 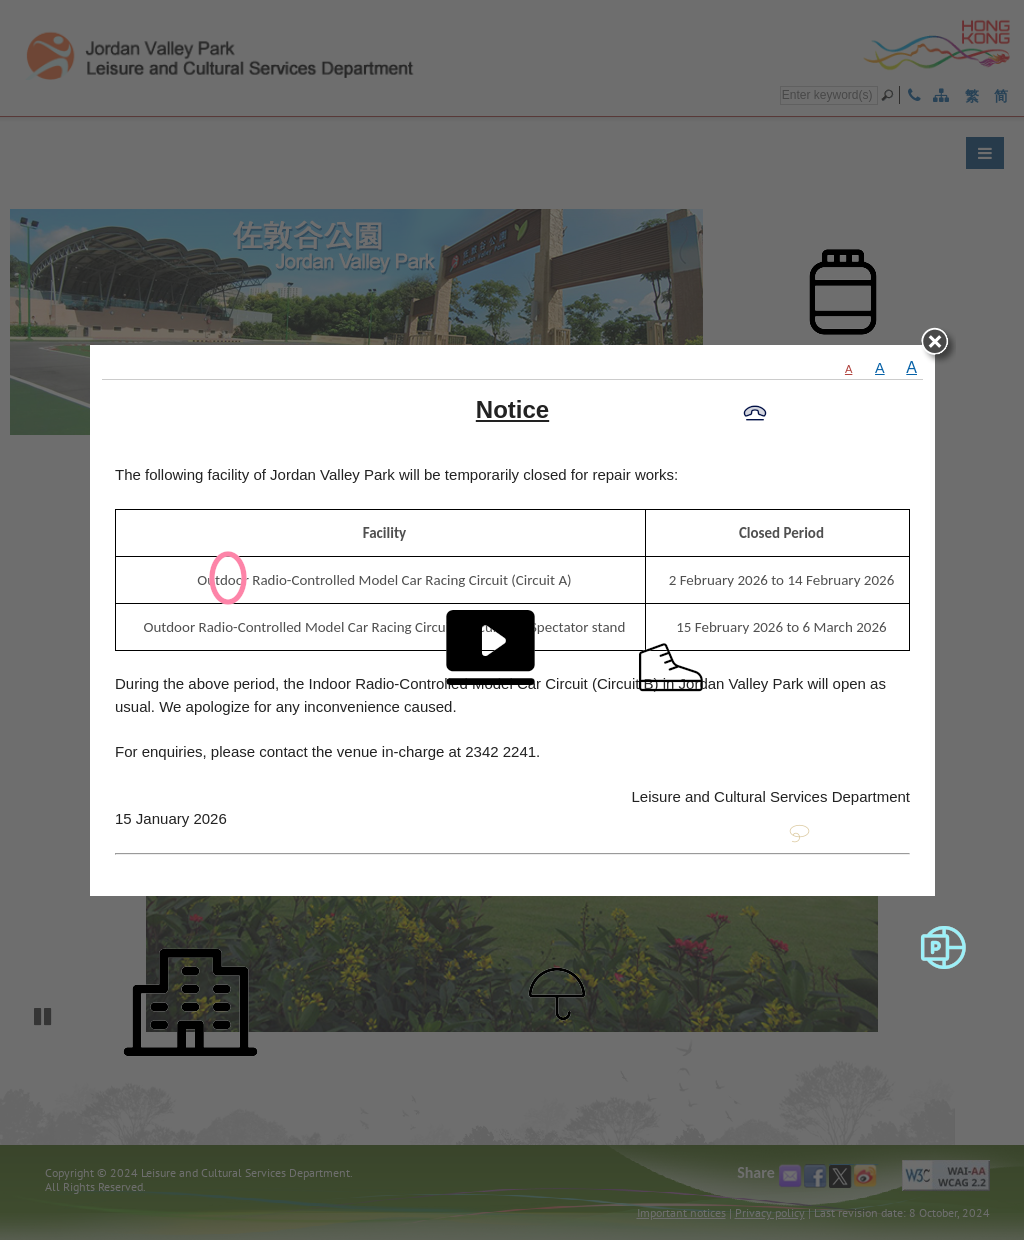 I want to click on indicates weather protection or rain forecast, so click(x=557, y=994).